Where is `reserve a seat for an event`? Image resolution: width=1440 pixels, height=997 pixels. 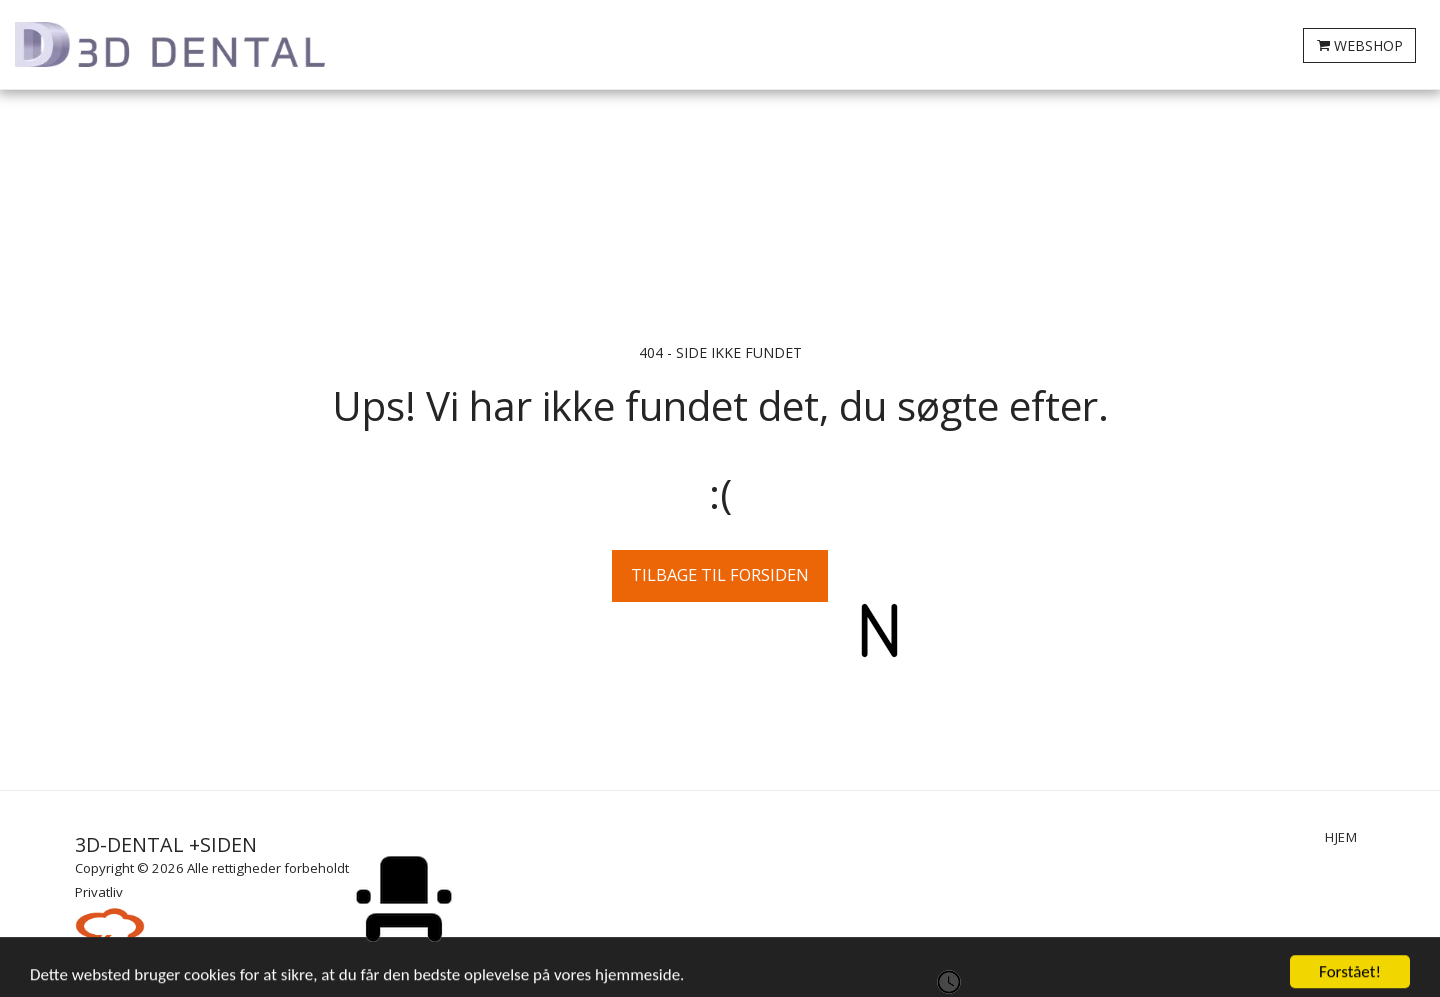 reserve a seat for an event is located at coordinates (404, 899).